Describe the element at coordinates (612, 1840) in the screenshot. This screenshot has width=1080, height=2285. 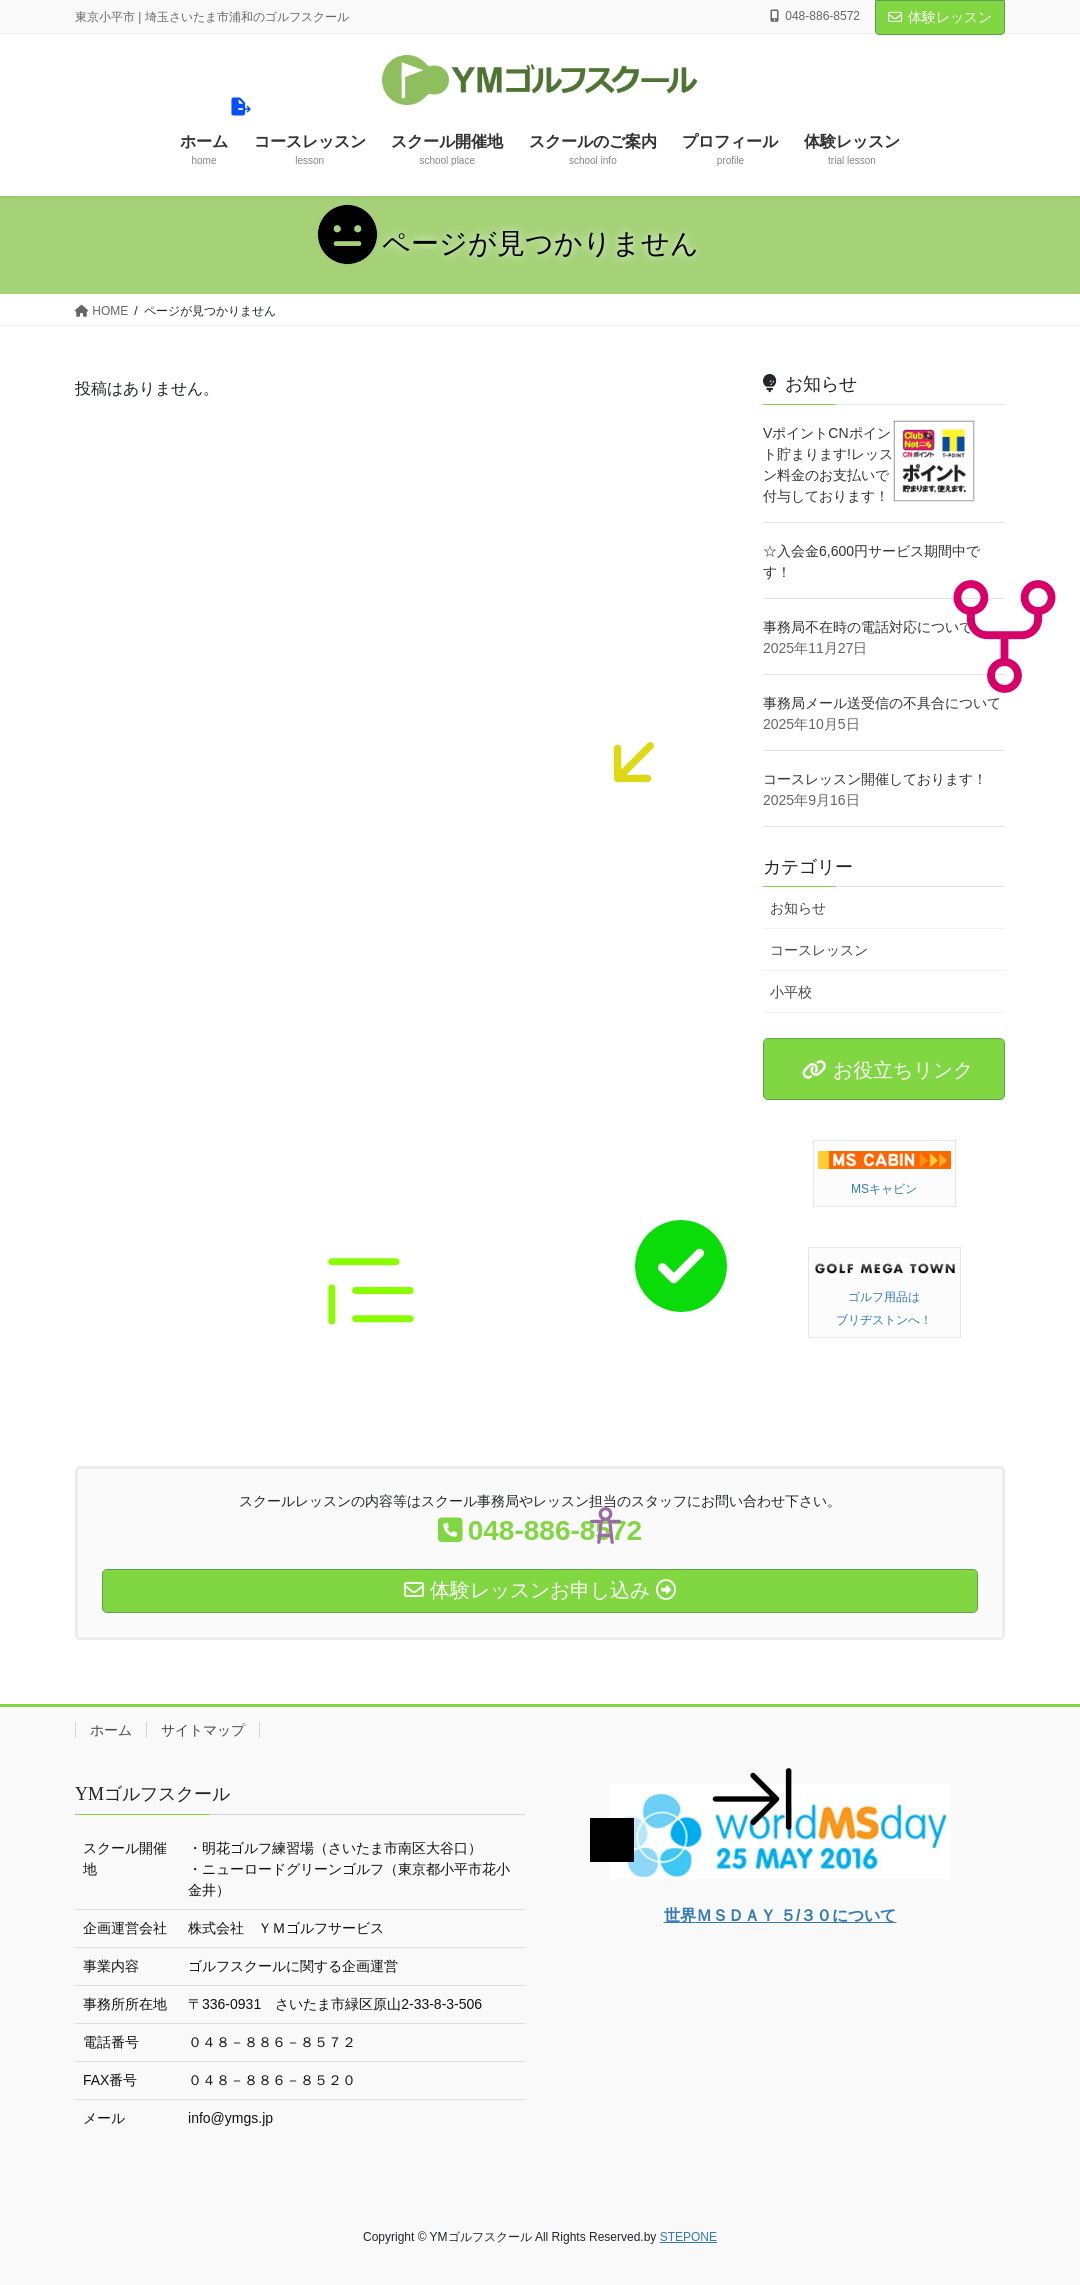
I see `stop media playback` at that location.